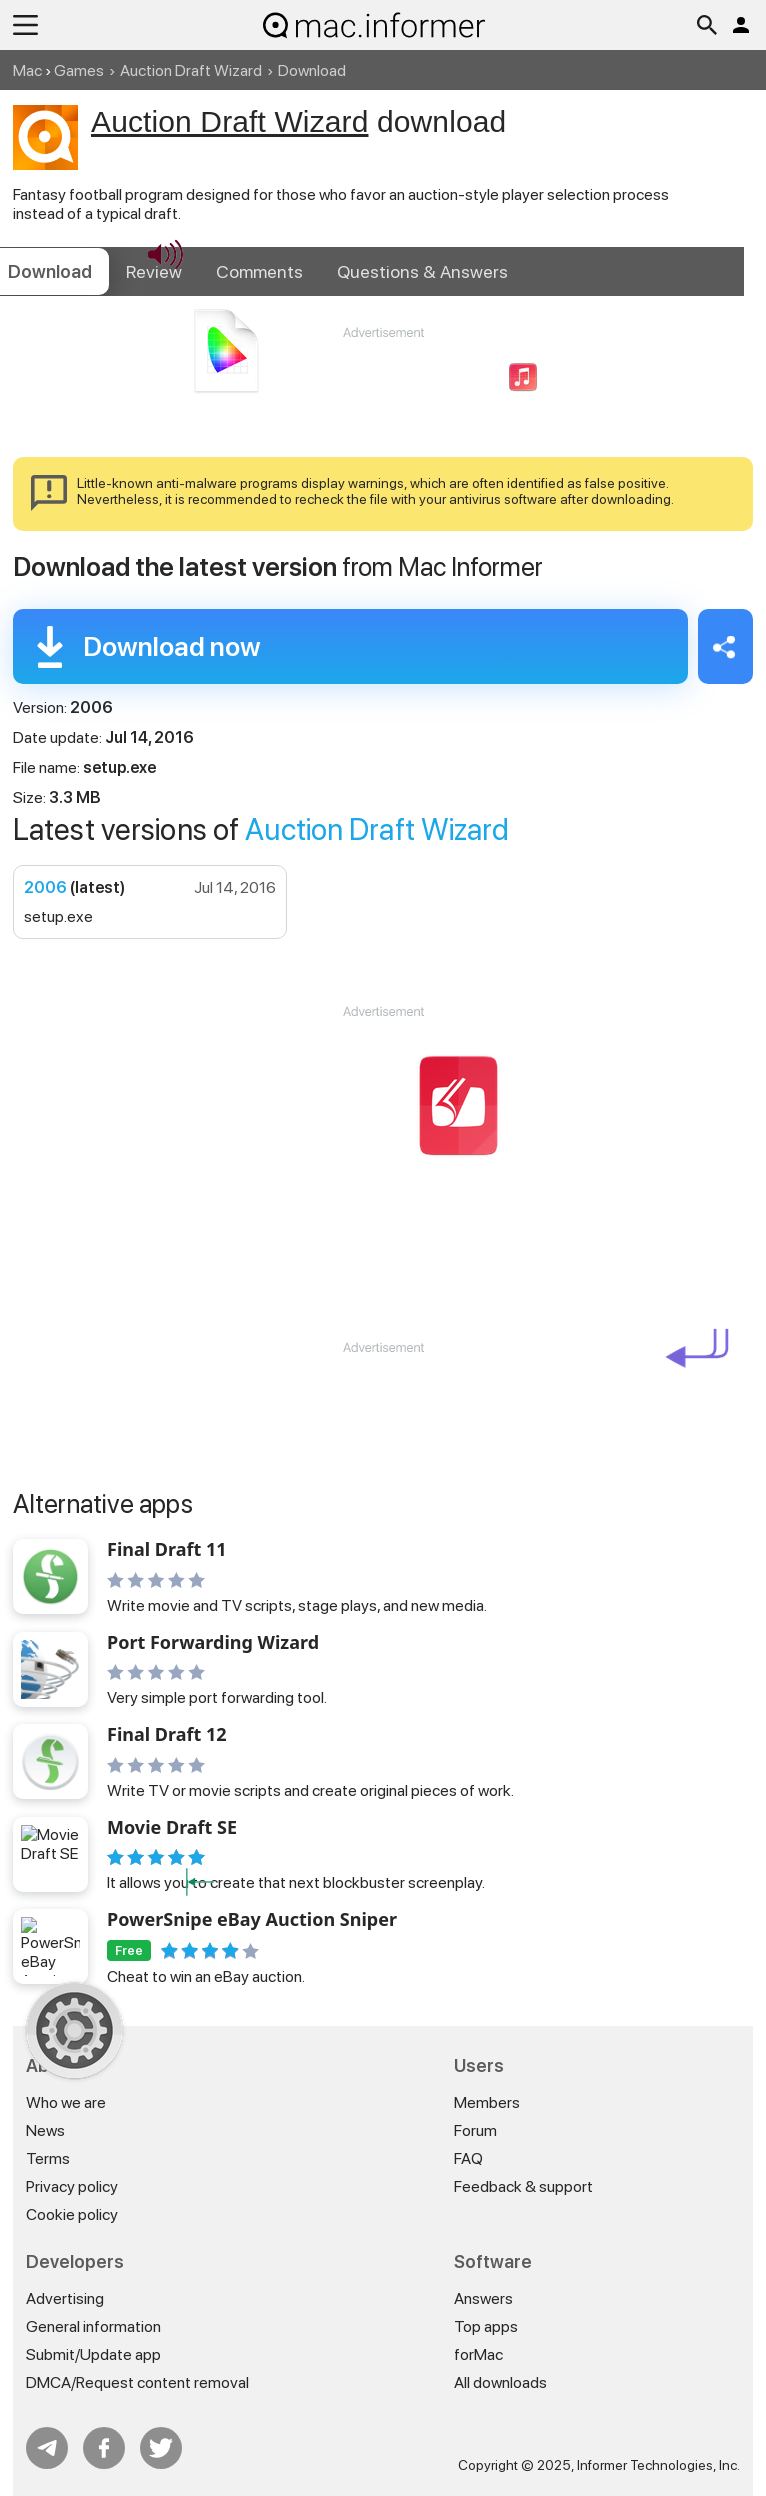 Image resolution: width=766 pixels, height=2496 pixels. What do you see at coordinates (523, 377) in the screenshot?
I see `open the gnome music app` at bounding box center [523, 377].